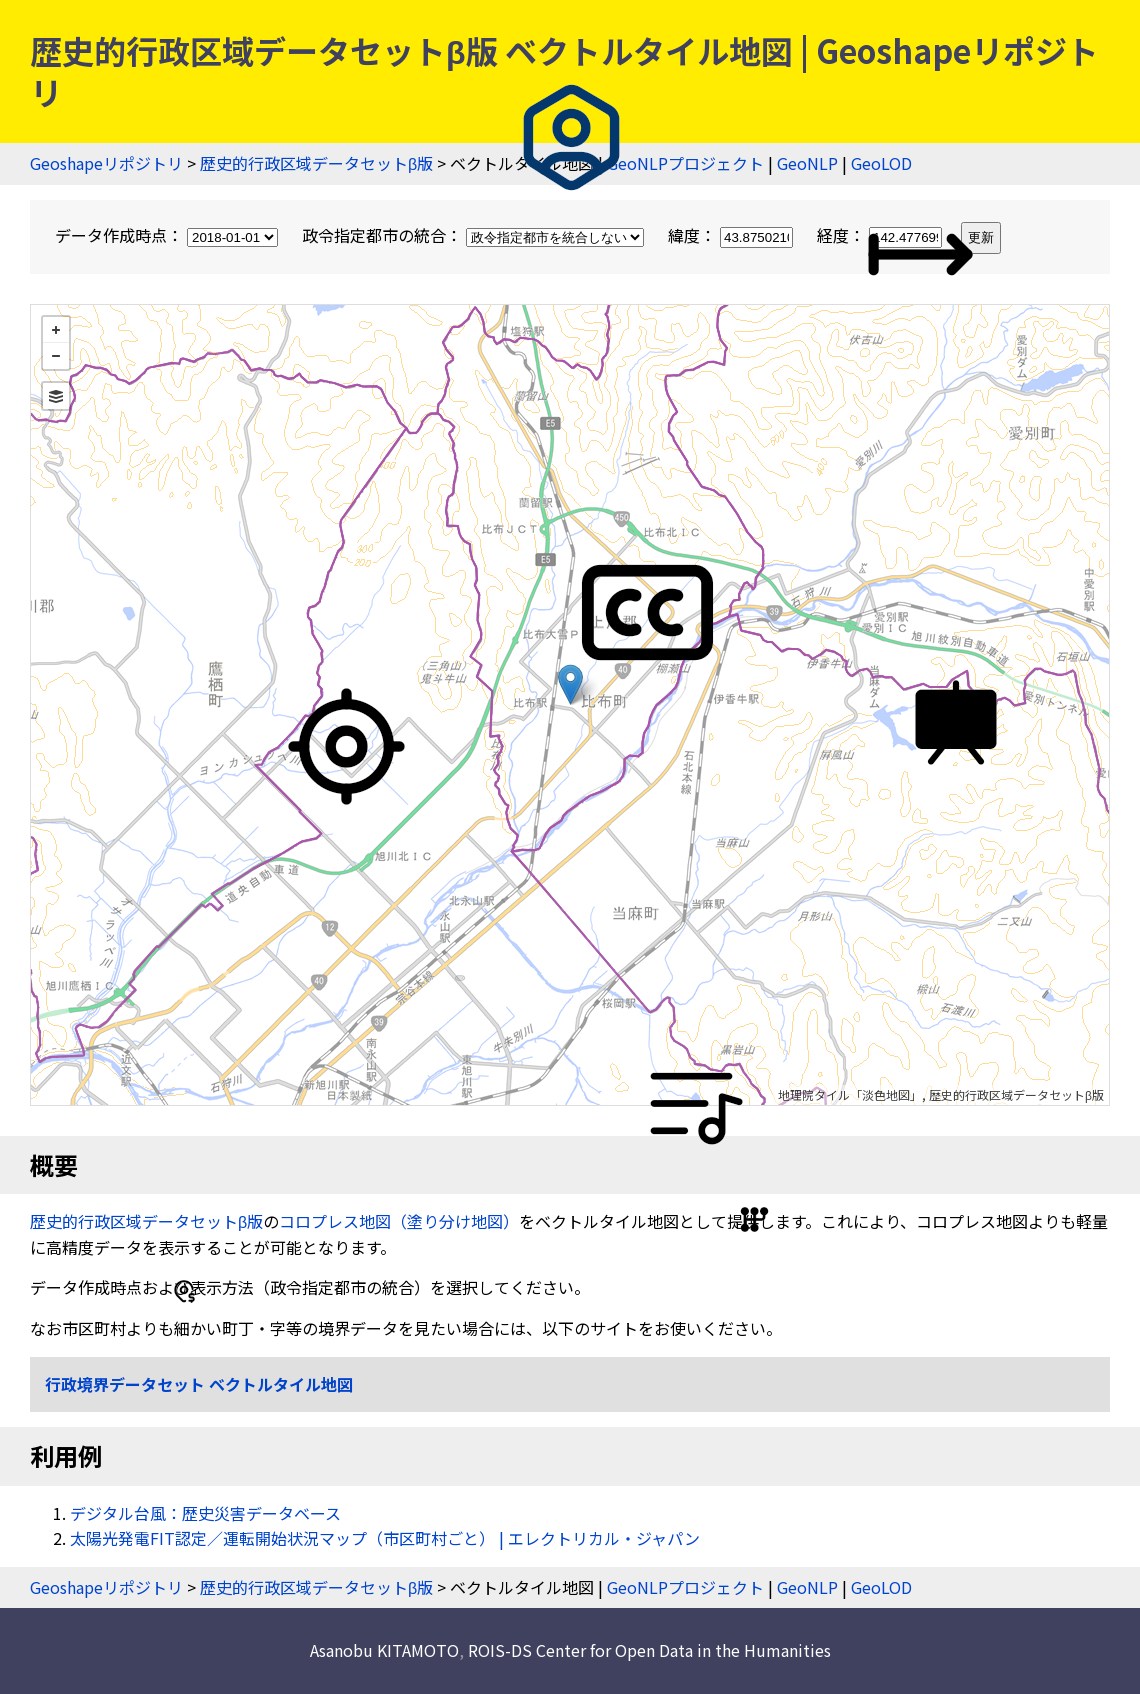 Image resolution: width=1140 pixels, height=1694 pixels. What do you see at coordinates (346, 746) in the screenshot?
I see `center map on current location` at bounding box center [346, 746].